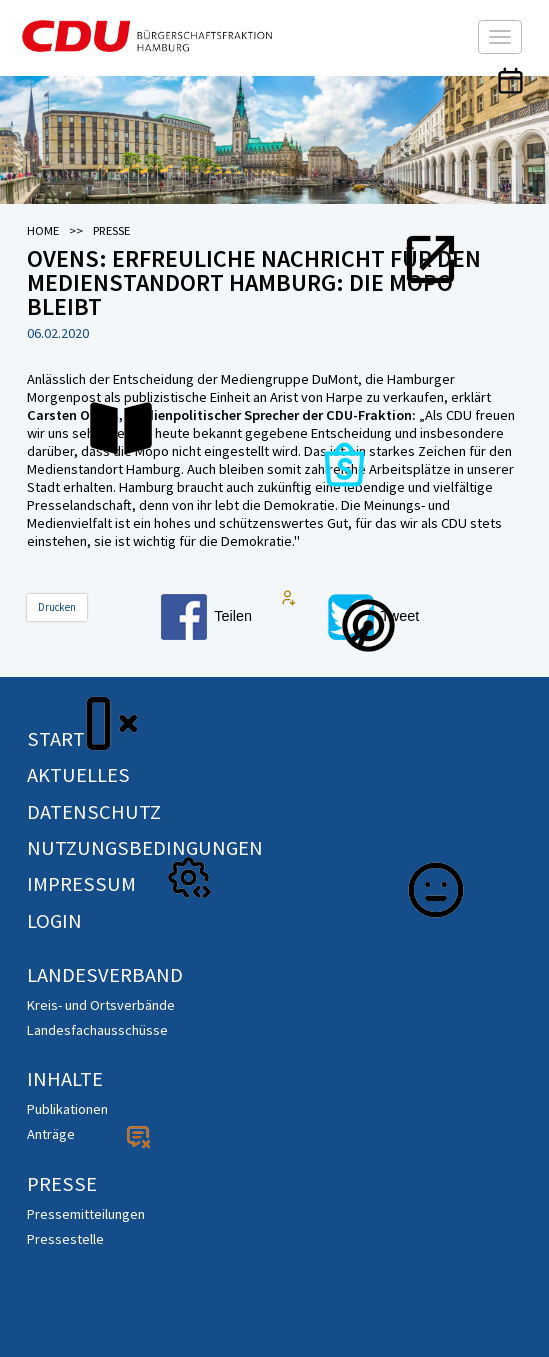 The width and height of the screenshot is (549, 1357). I want to click on access developer or code settings, so click(188, 877).